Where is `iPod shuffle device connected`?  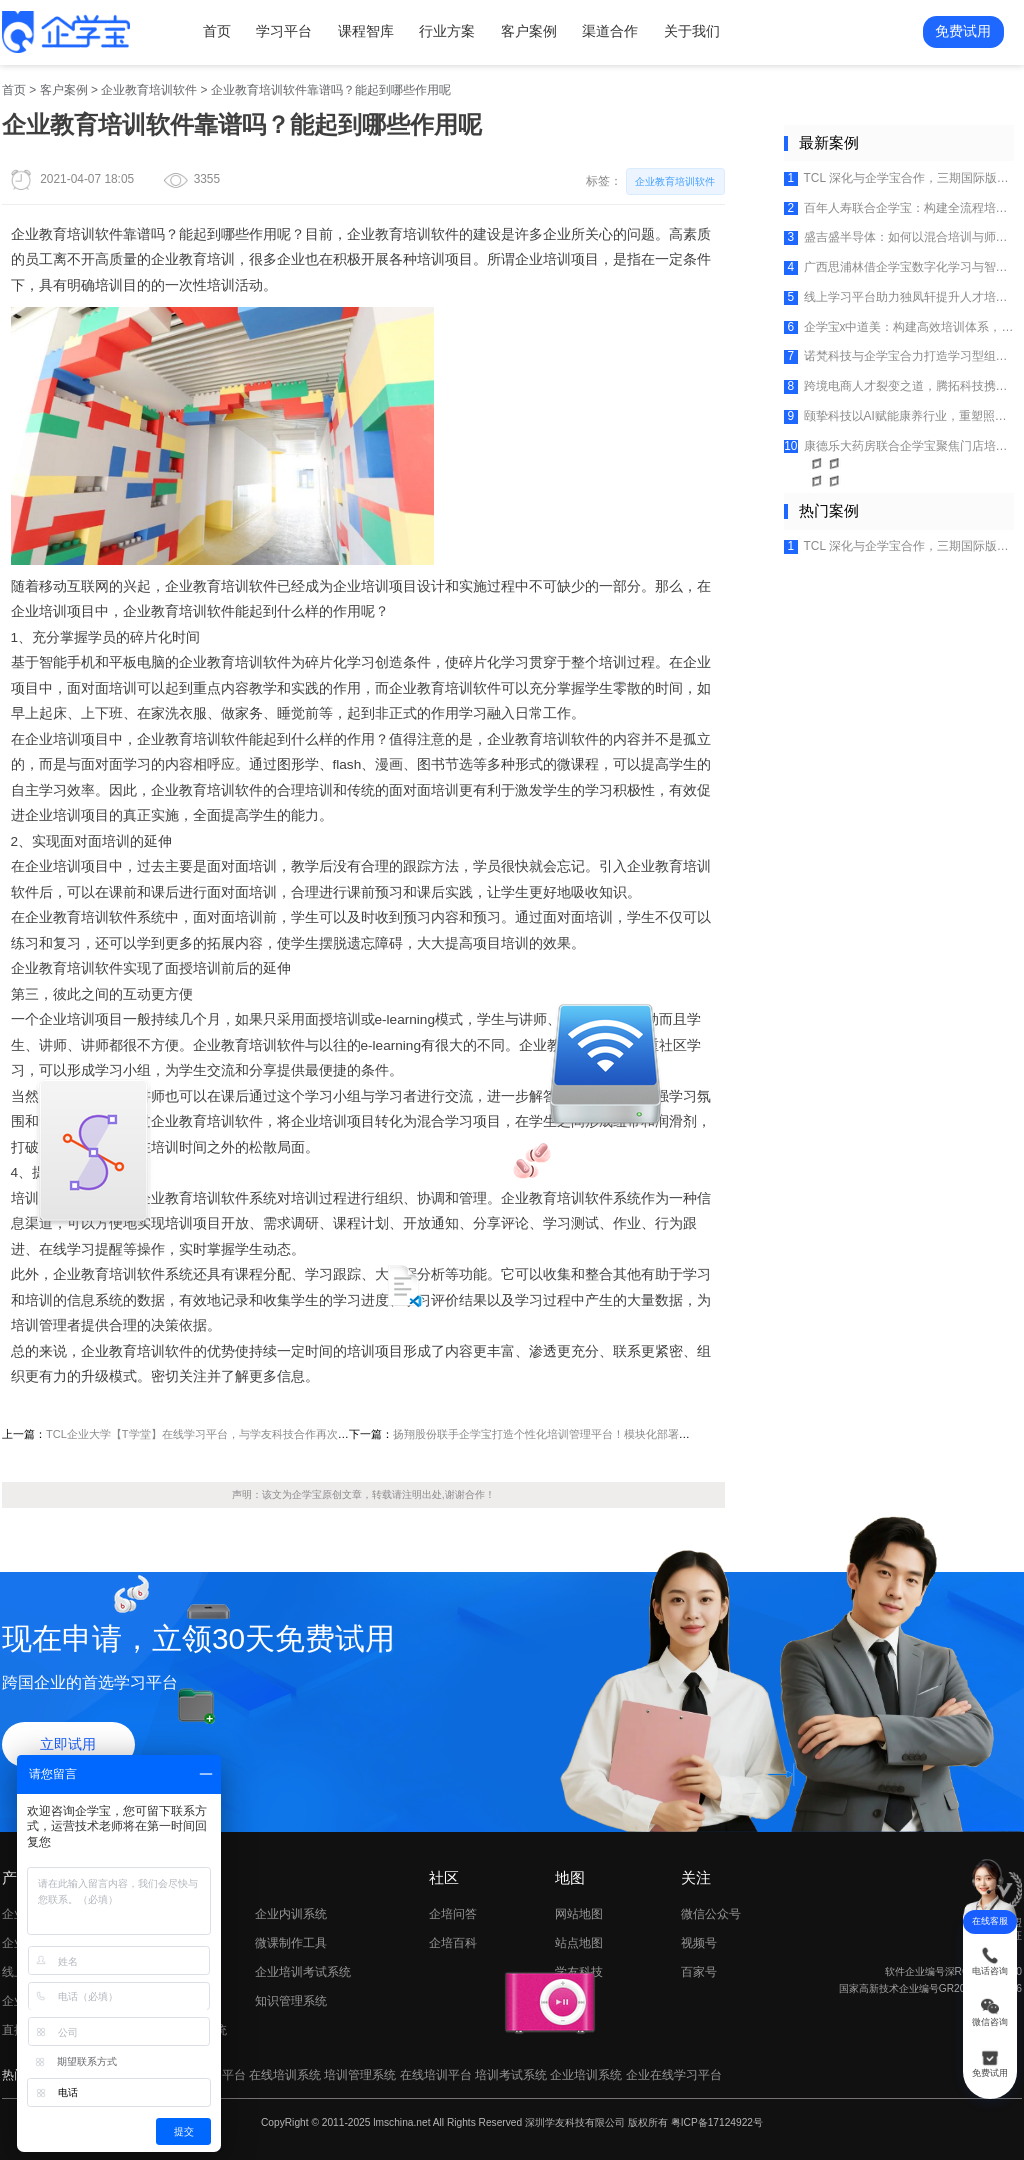
iPod shuffle device connected is located at coordinates (550, 1986).